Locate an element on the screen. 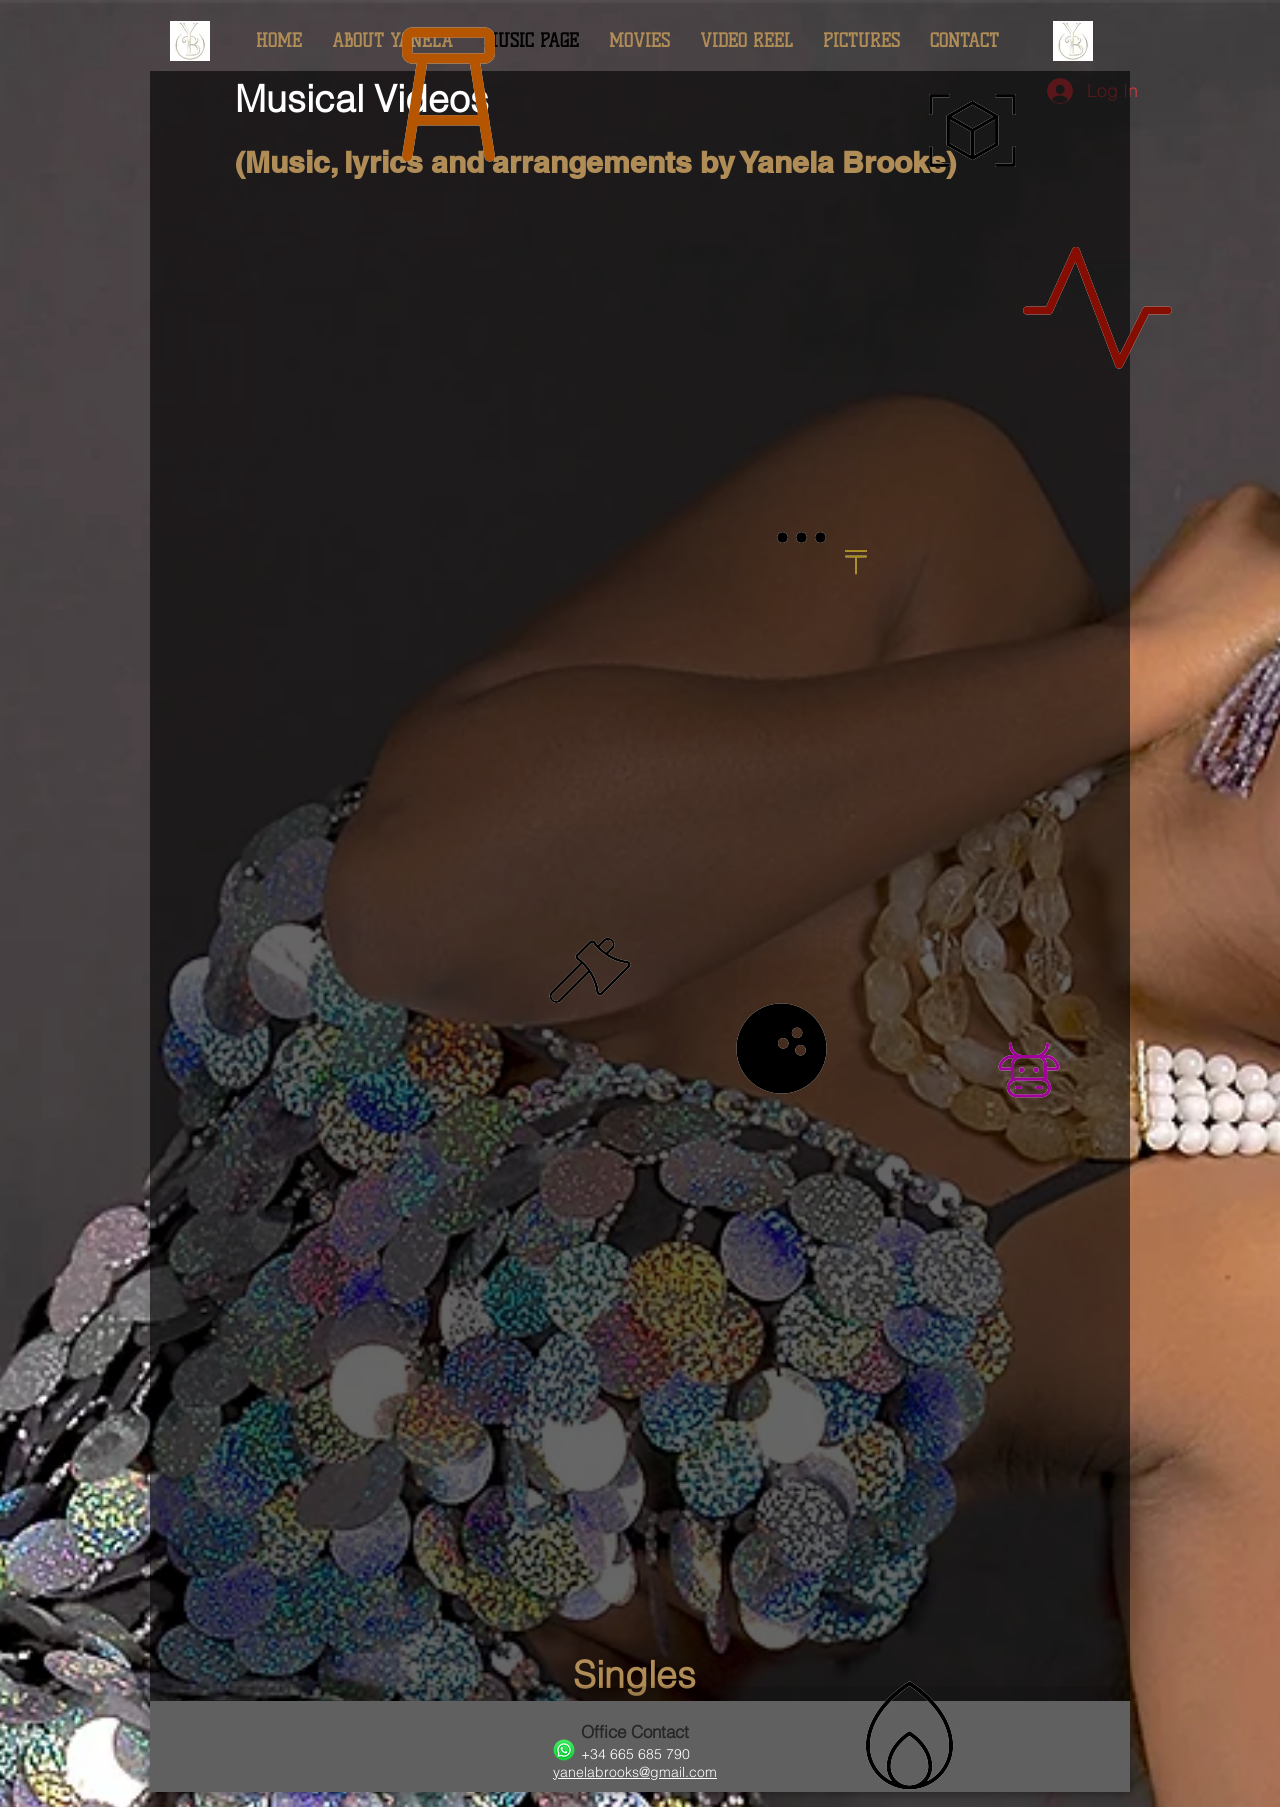 The width and height of the screenshot is (1280, 1807). browse furniture or seating options is located at coordinates (448, 94).